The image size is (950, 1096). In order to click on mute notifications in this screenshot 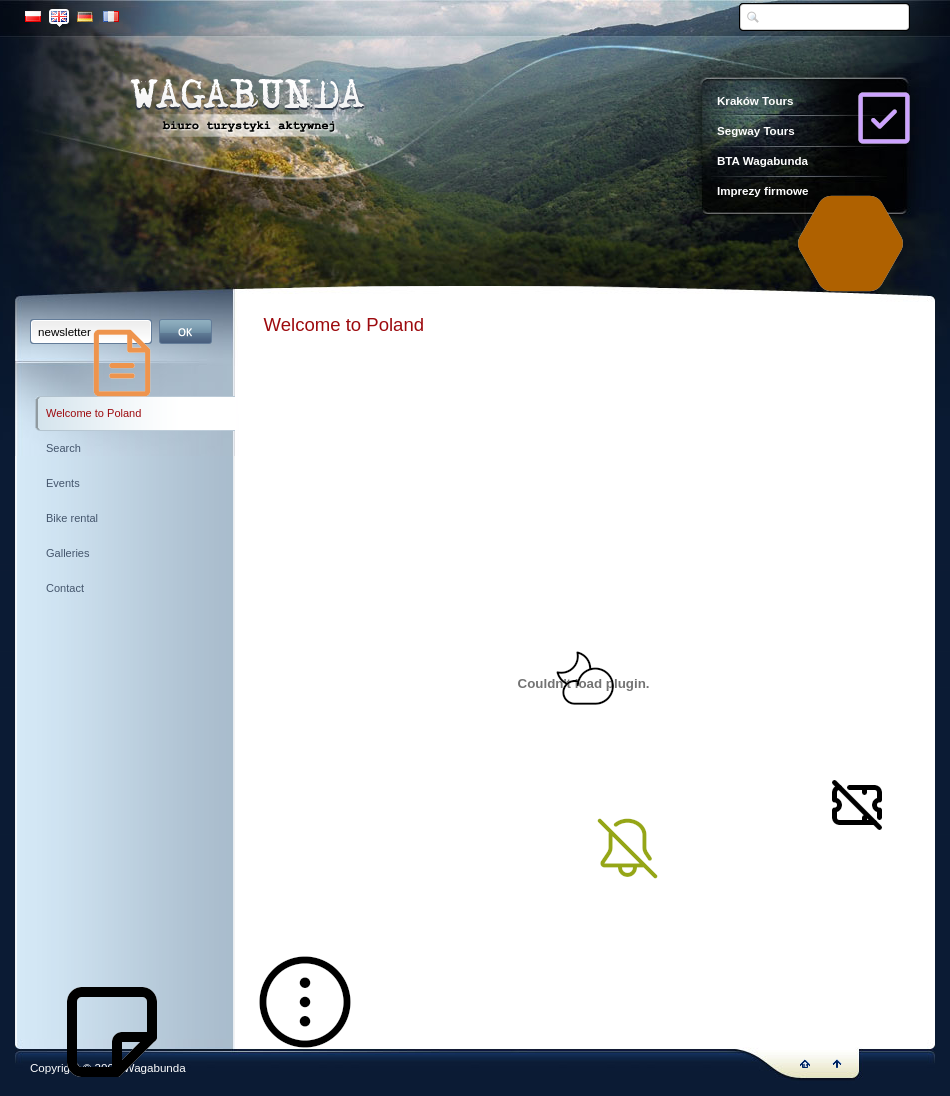, I will do `click(627, 848)`.